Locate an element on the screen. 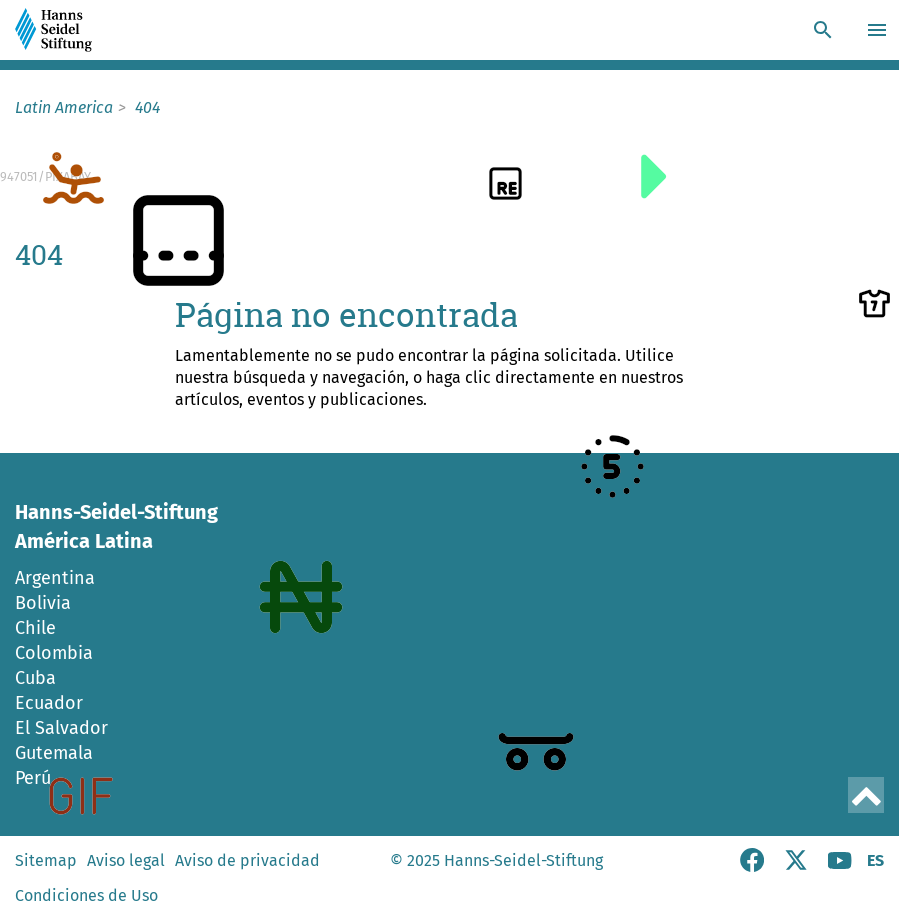 The width and height of the screenshot is (899, 913). water polo sport activity is located at coordinates (73, 179).